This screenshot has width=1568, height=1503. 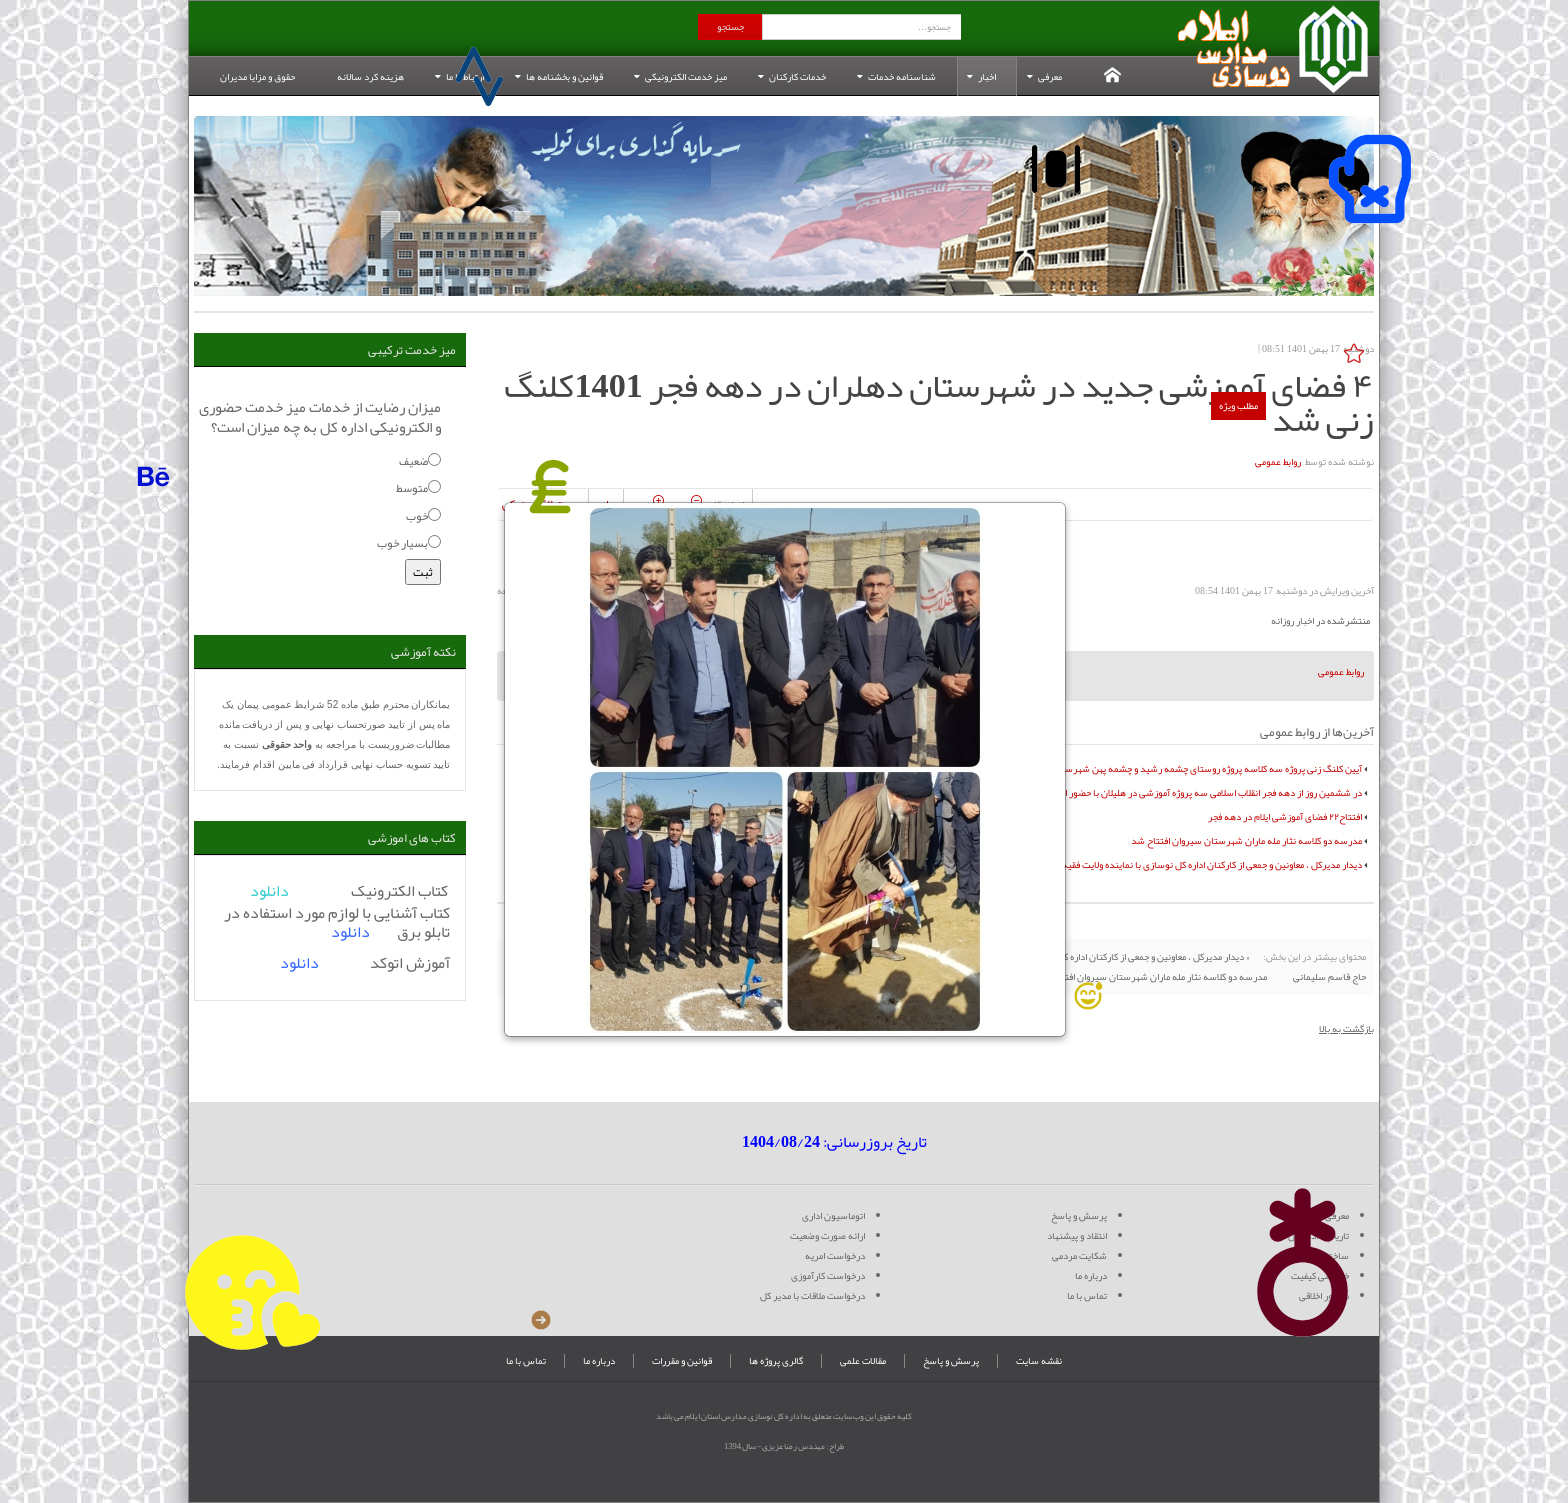 What do you see at coordinates (1056, 169) in the screenshot?
I see `distribute layers vertically with equal spacing` at bounding box center [1056, 169].